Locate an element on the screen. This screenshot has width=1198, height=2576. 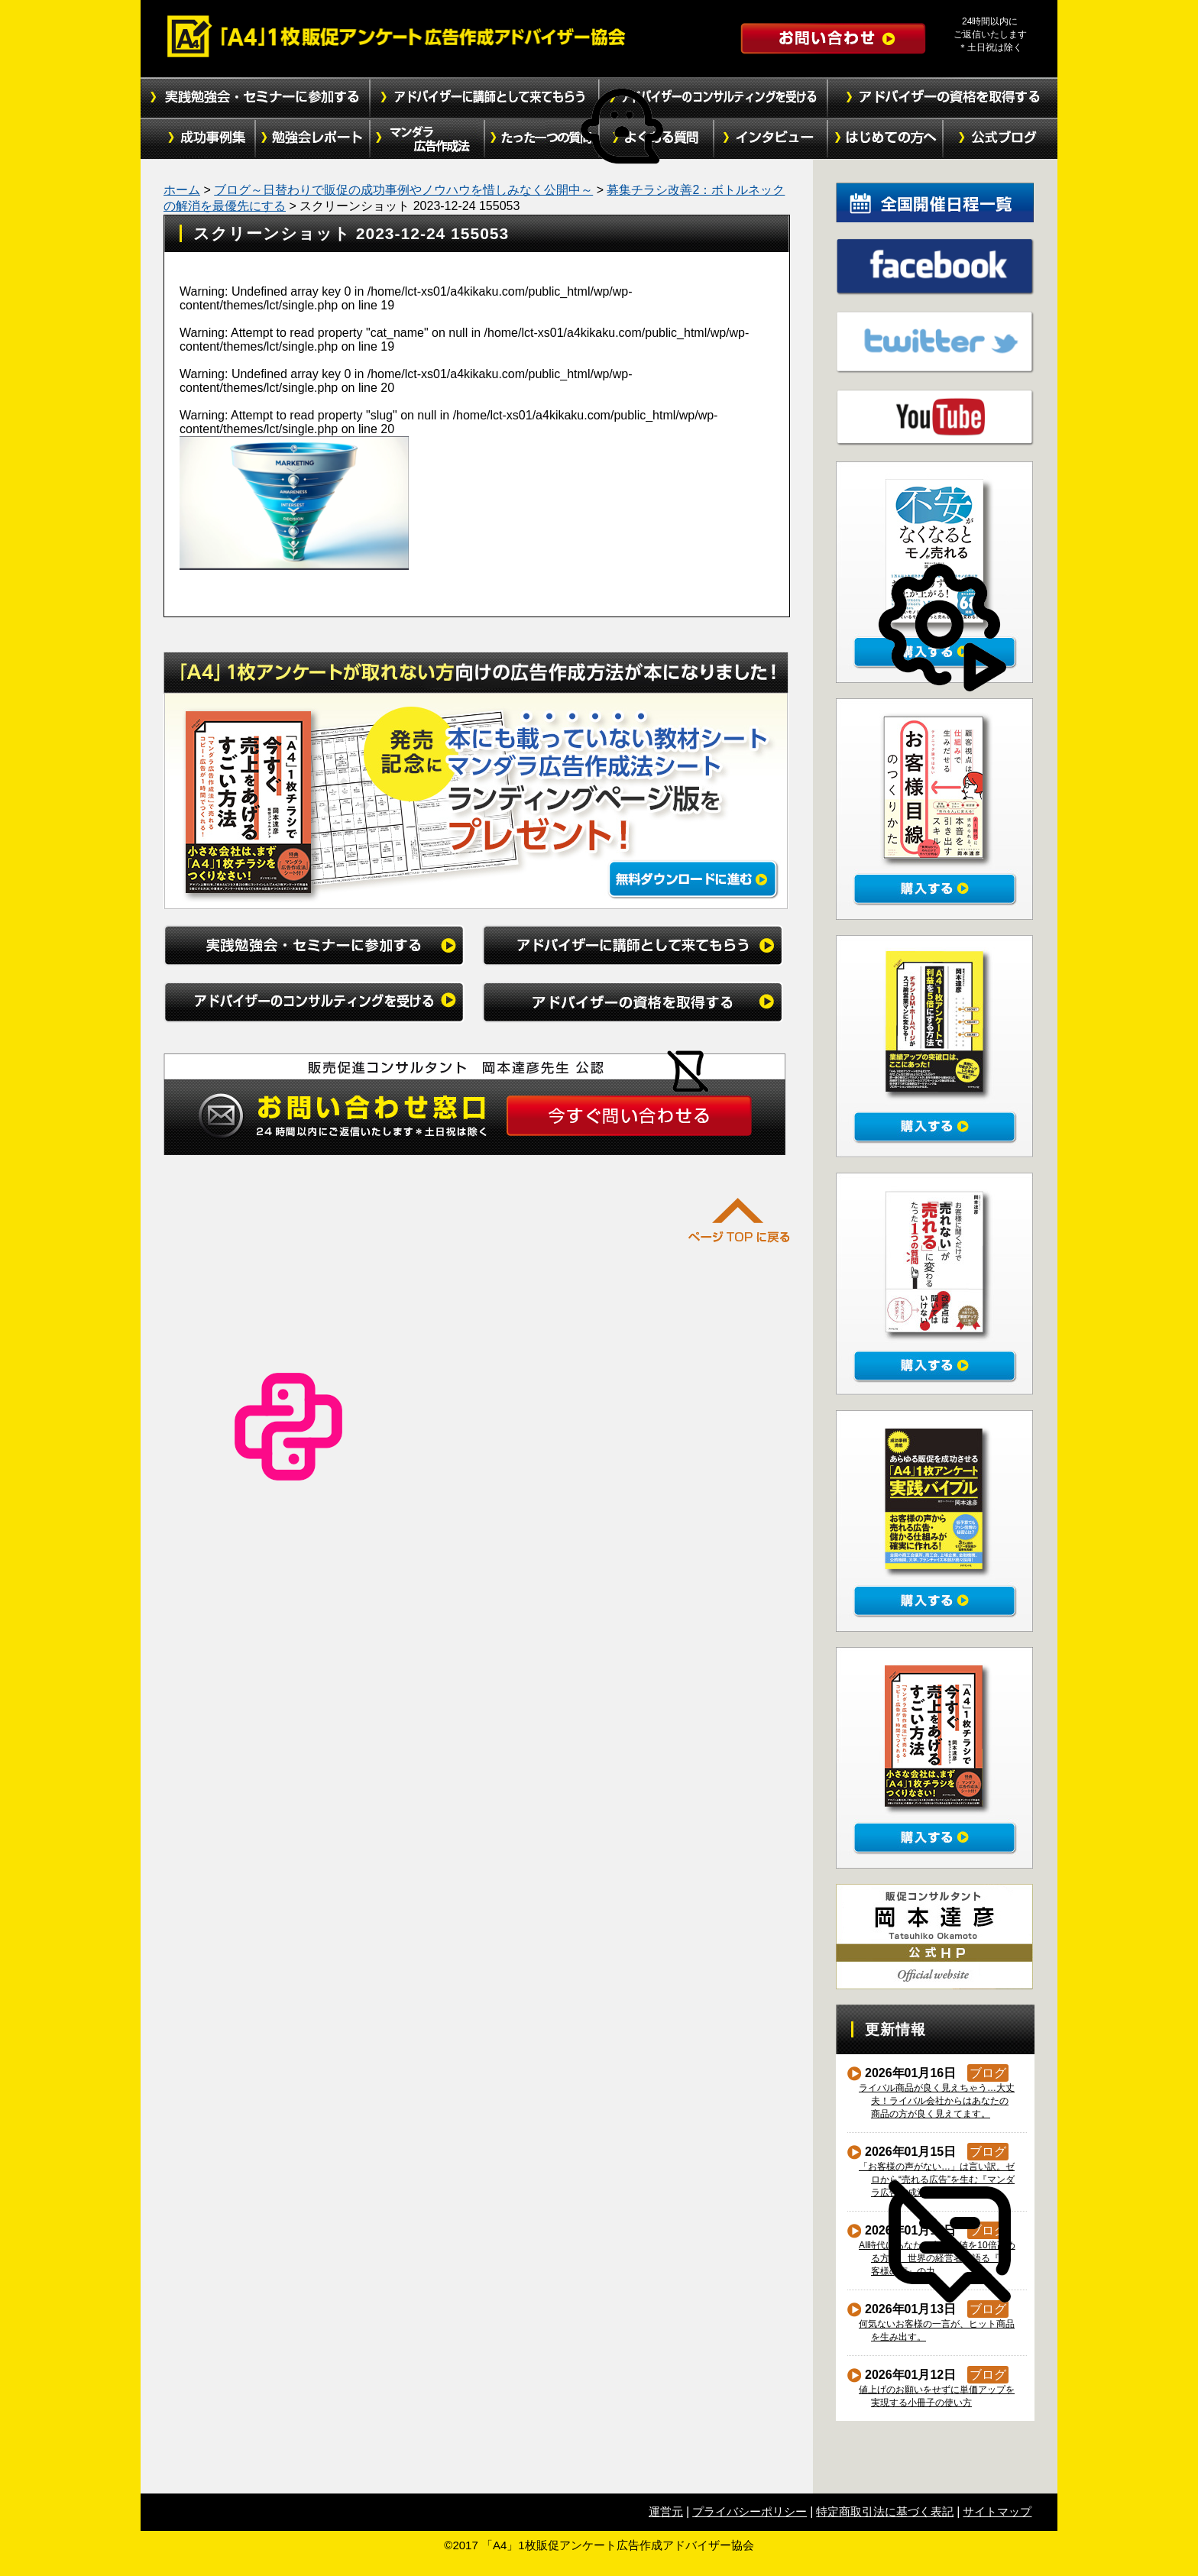
disable vertical panorama mode is located at coordinates (688, 1071).